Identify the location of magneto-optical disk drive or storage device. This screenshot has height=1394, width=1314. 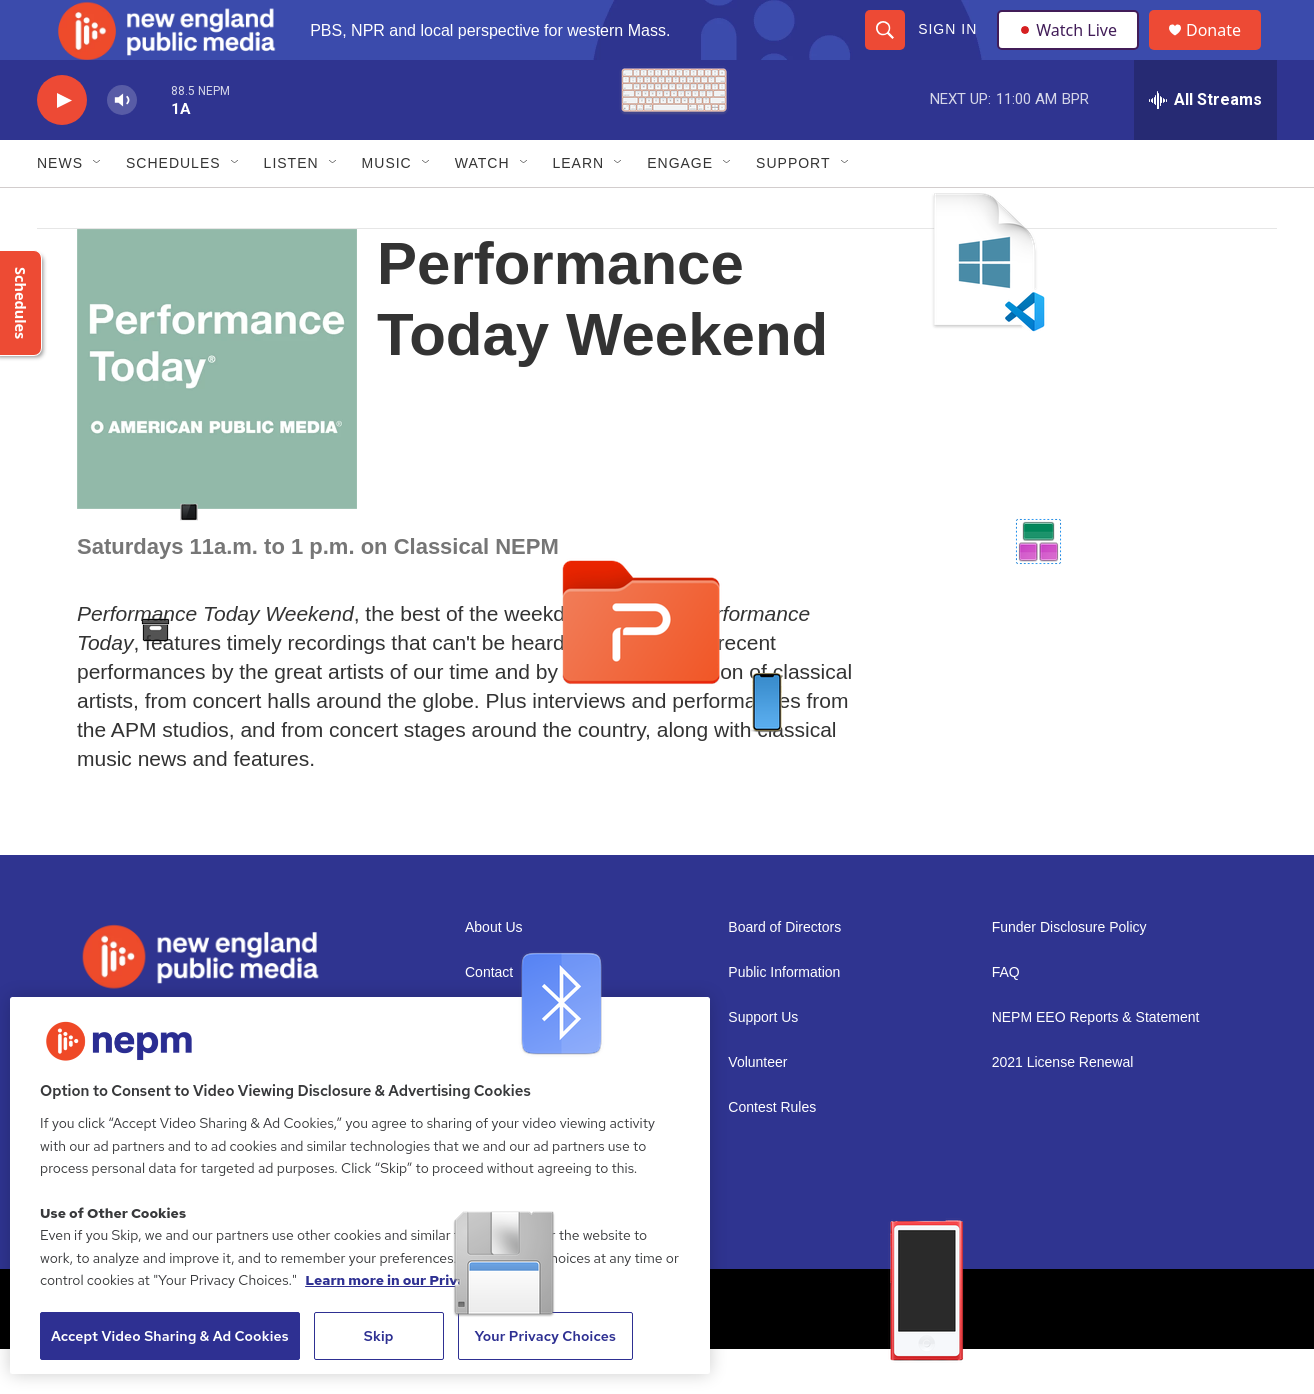
(504, 1264).